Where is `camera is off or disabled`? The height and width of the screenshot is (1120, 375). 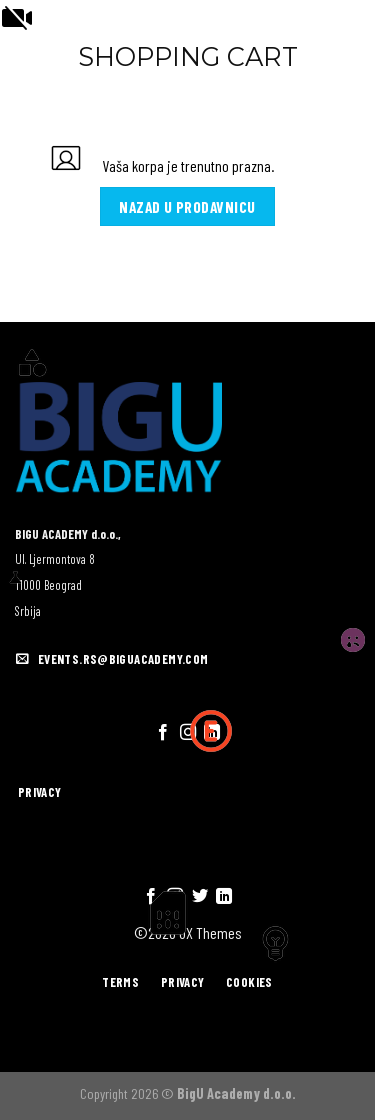 camera is off or disabled is located at coordinates (16, 18).